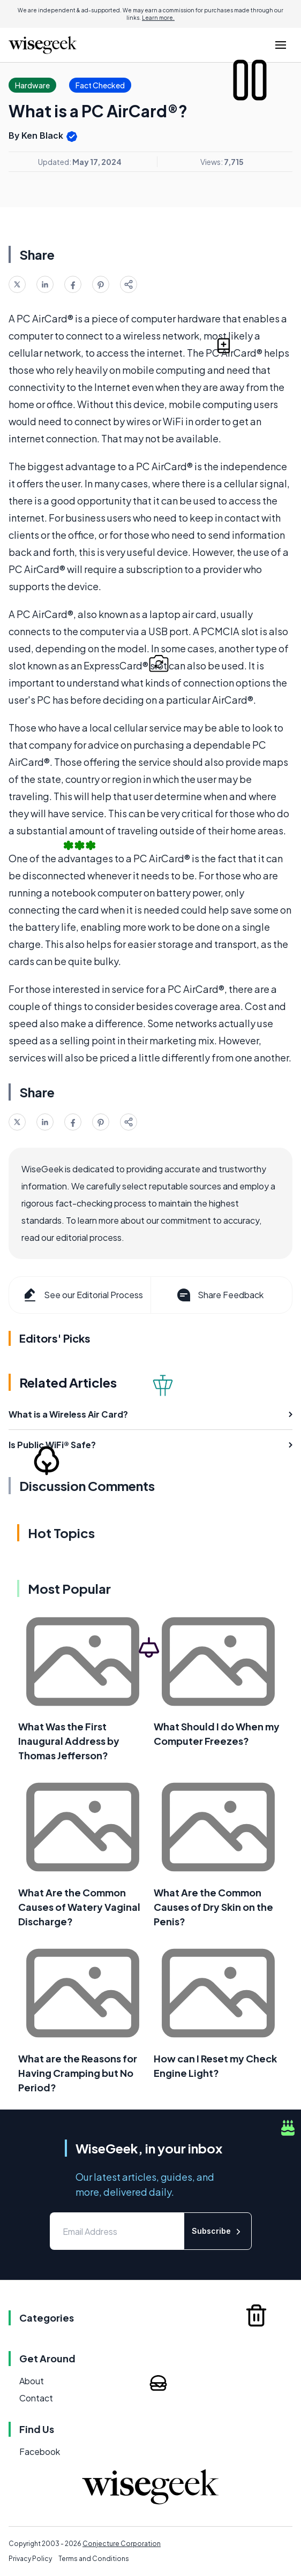  Describe the element at coordinates (149, 1648) in the screenshot. I see `toggle ceiling light on or off` at that location.